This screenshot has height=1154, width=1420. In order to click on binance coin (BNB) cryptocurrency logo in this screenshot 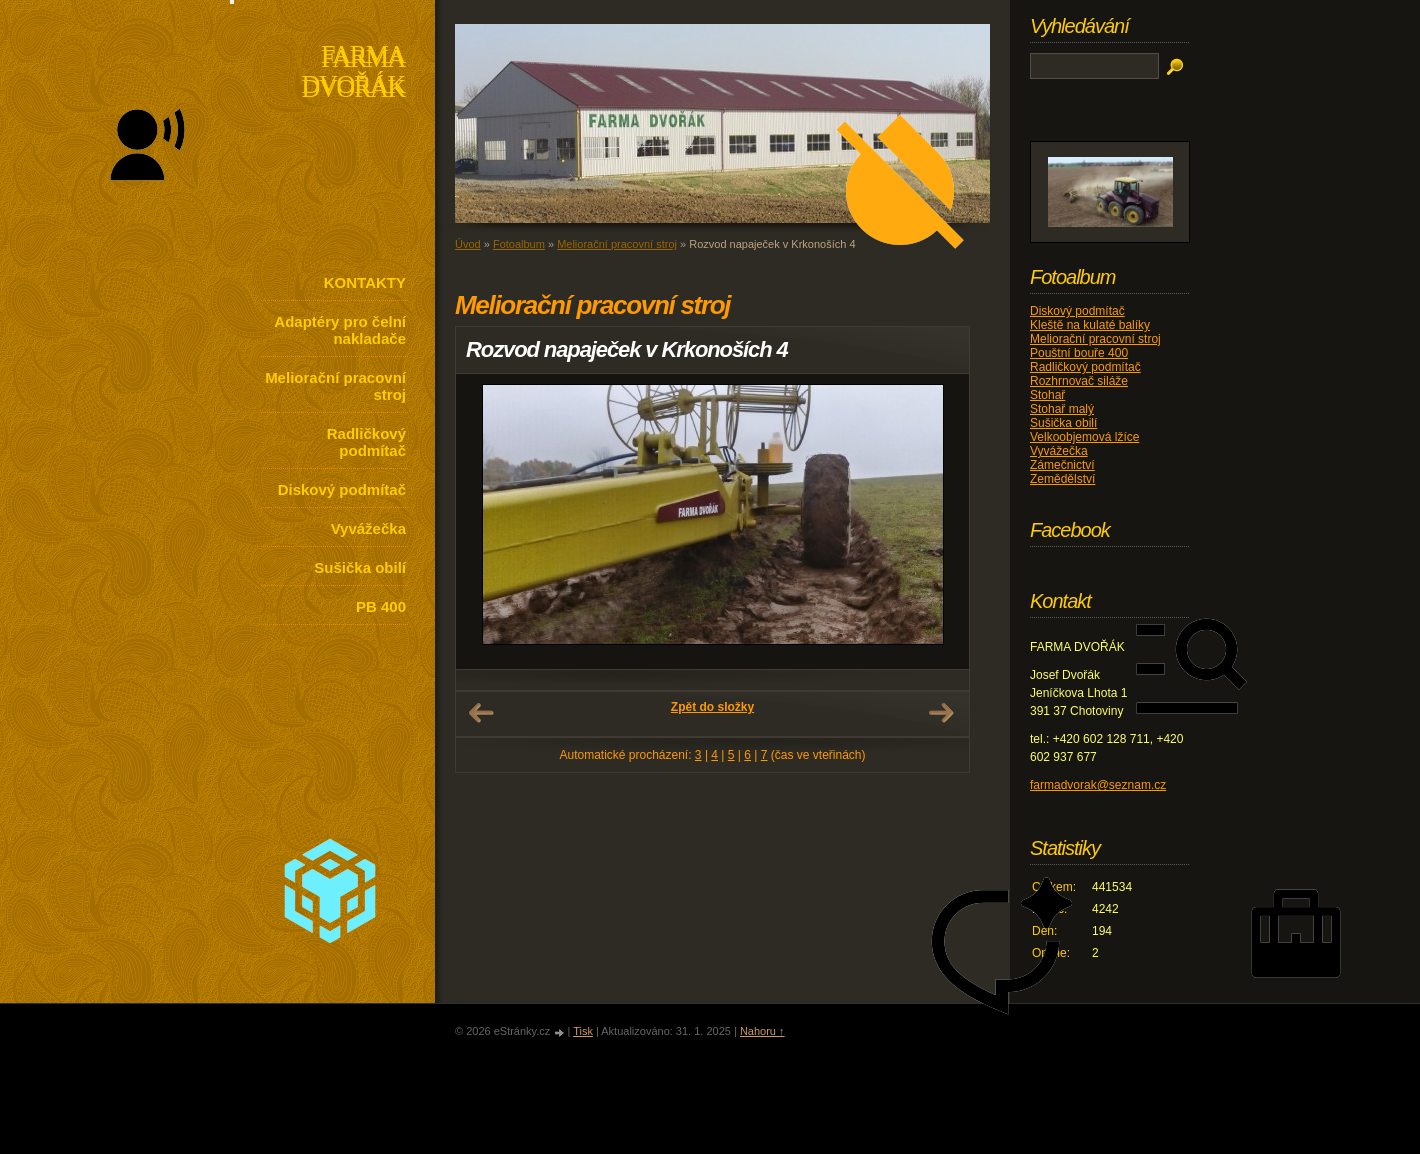, I will do `click(330, 891)`.